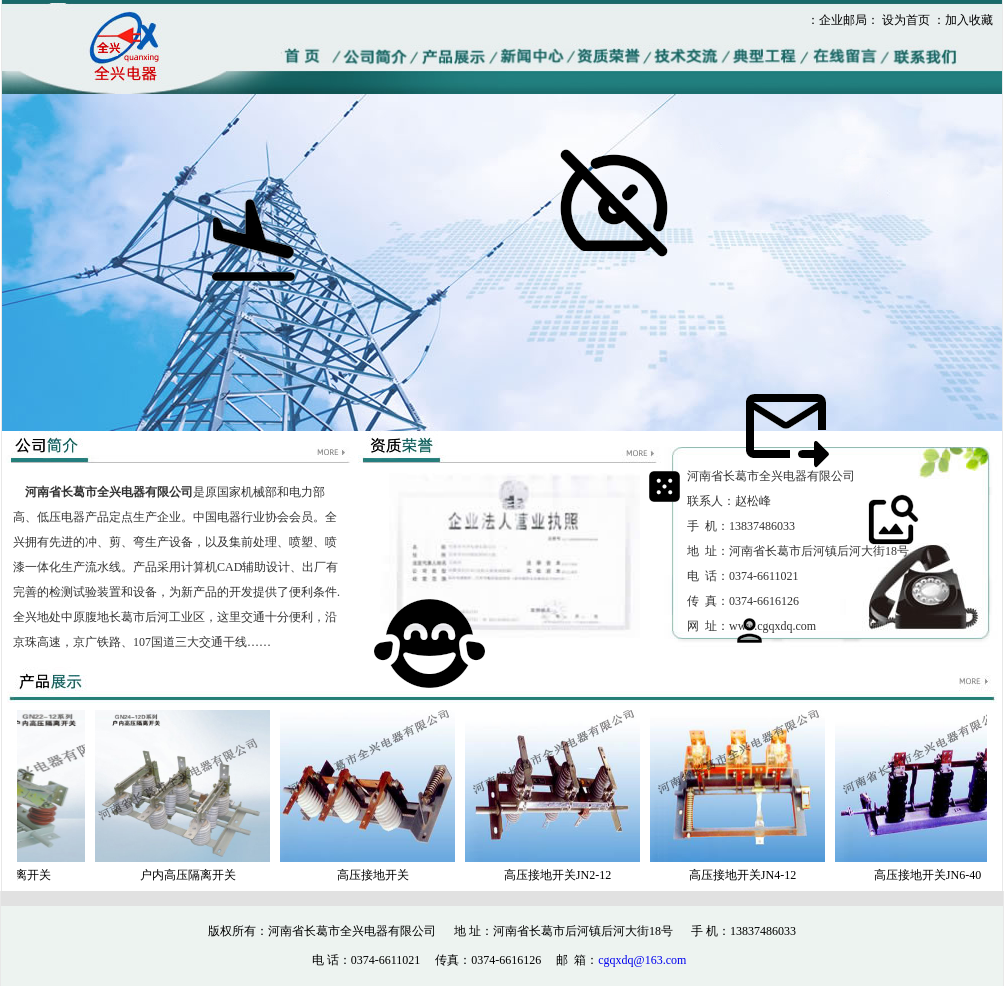 This screenshot has width=1004, height=986. I want to click on roll dice or randomize selection, so click(664, 486).